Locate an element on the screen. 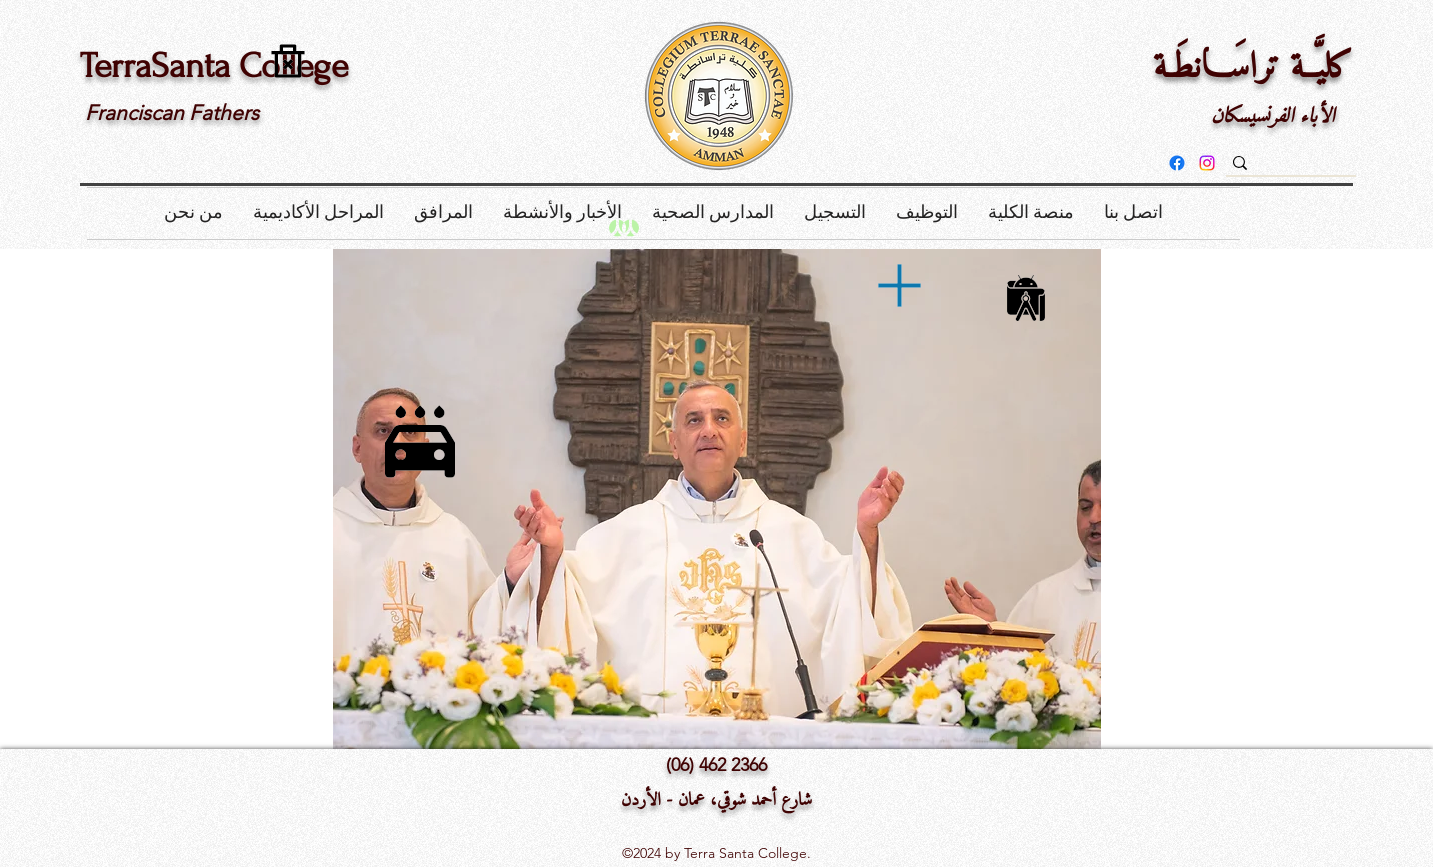 This screenshot has width=1433, height=867. delete selected item is located at coordinates (288, 61).